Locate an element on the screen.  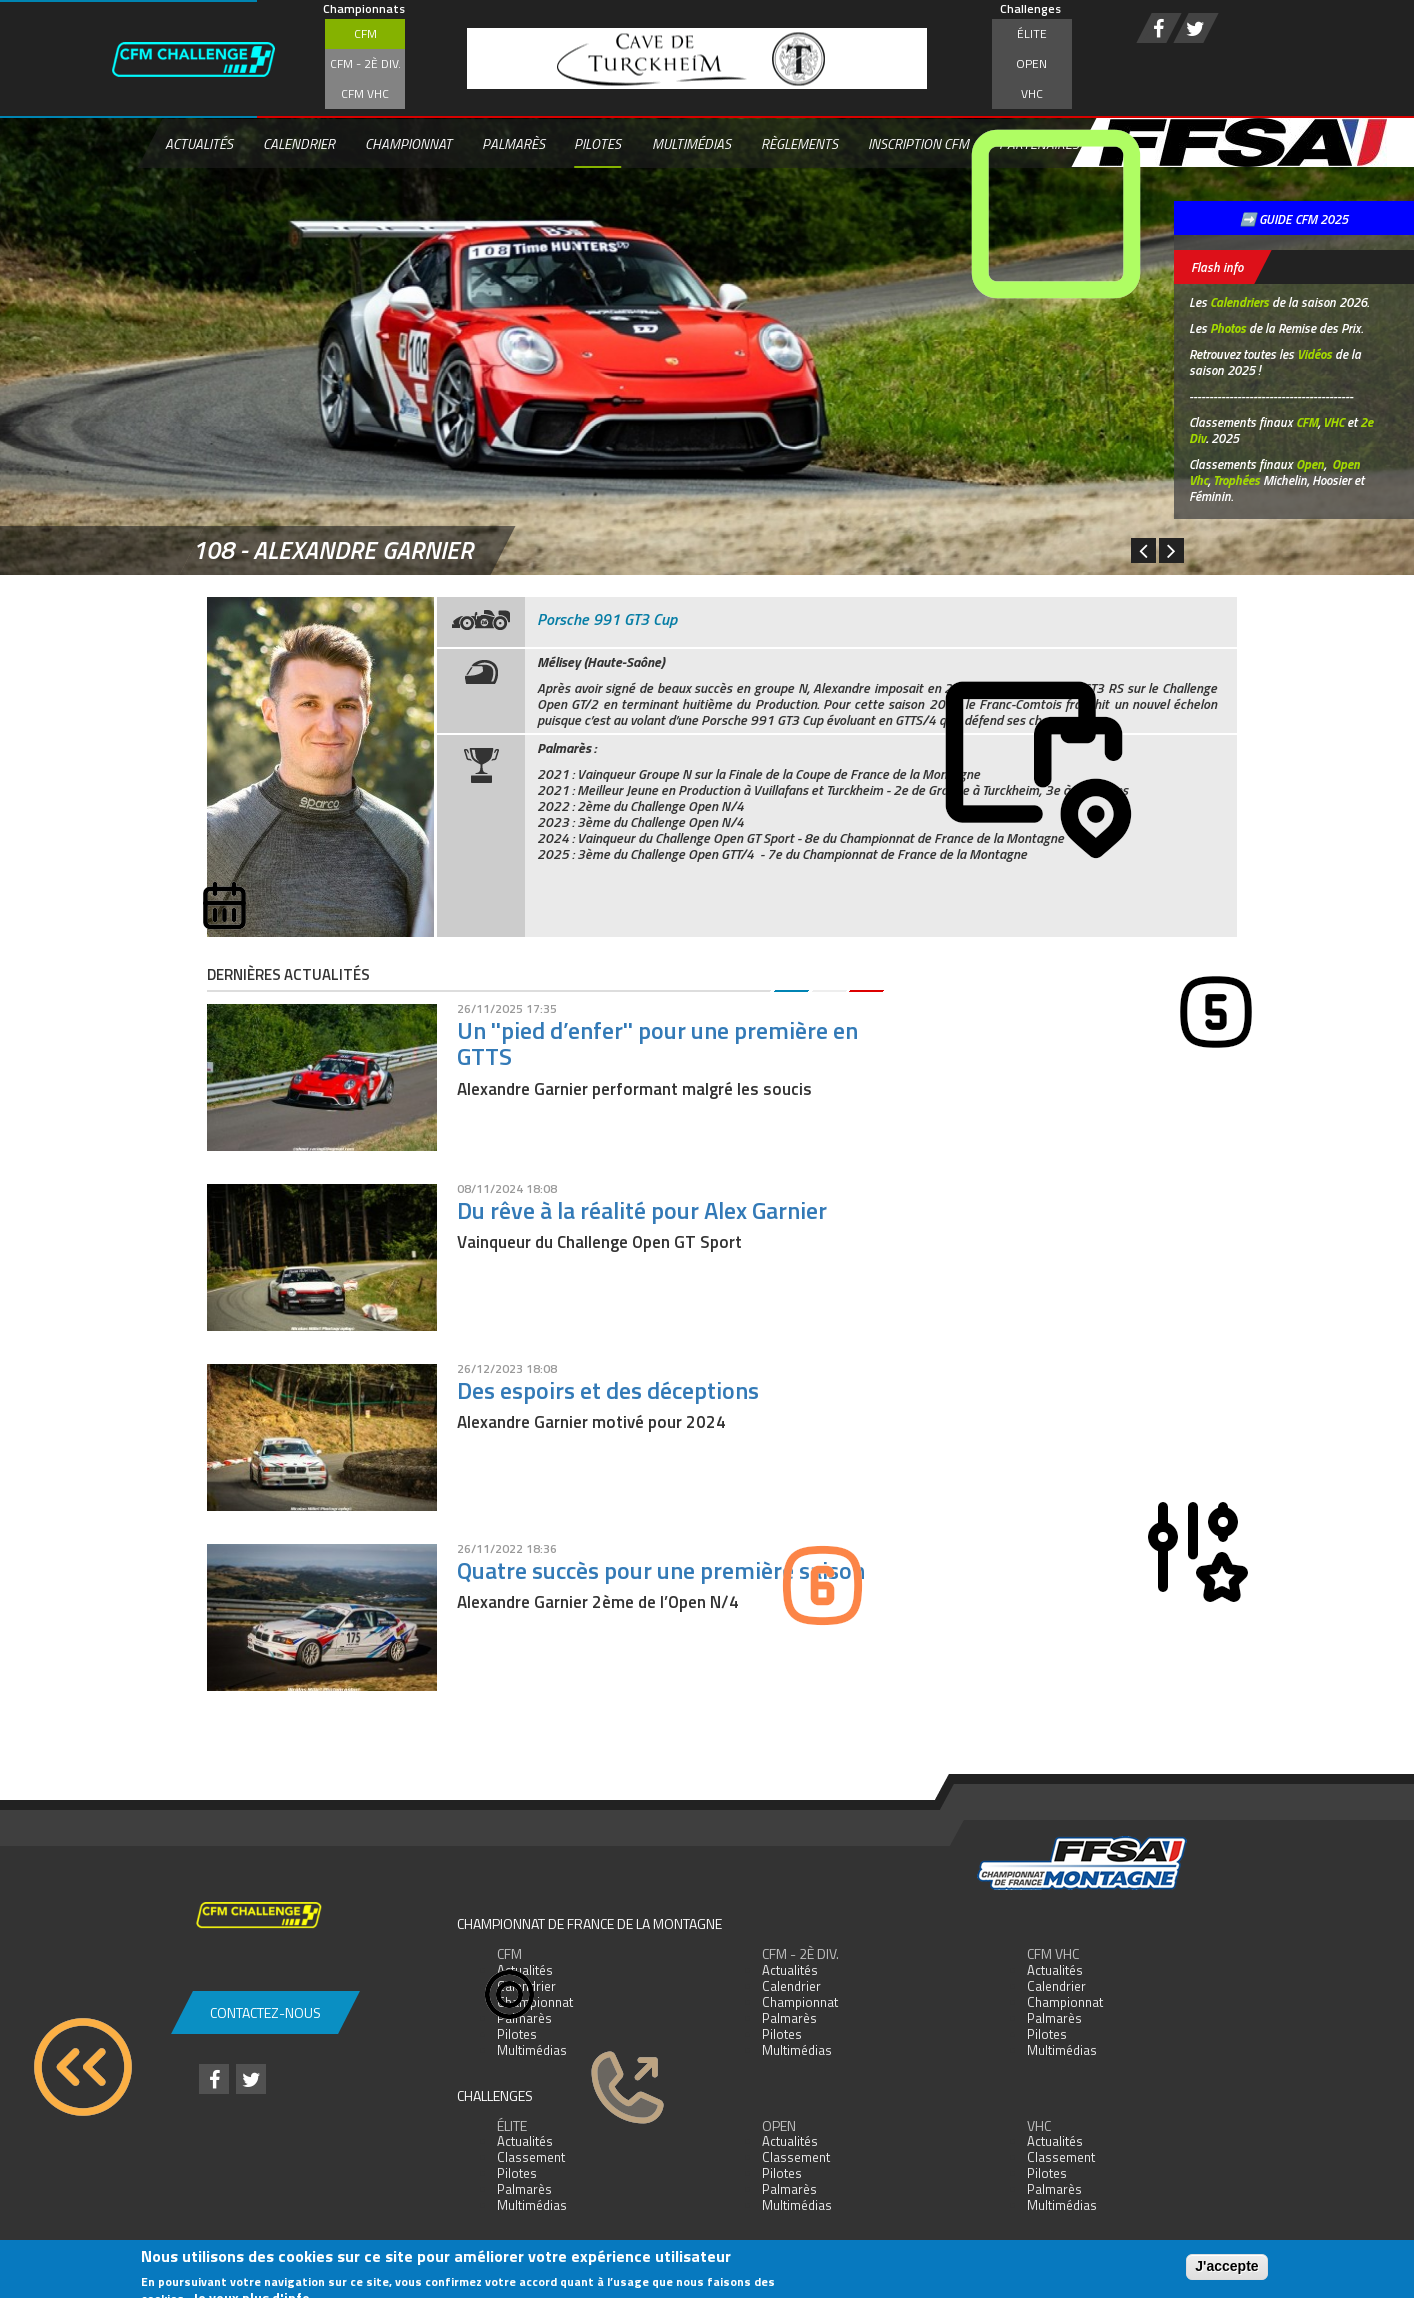
define a selection area is located at coordinates (1056, 214).